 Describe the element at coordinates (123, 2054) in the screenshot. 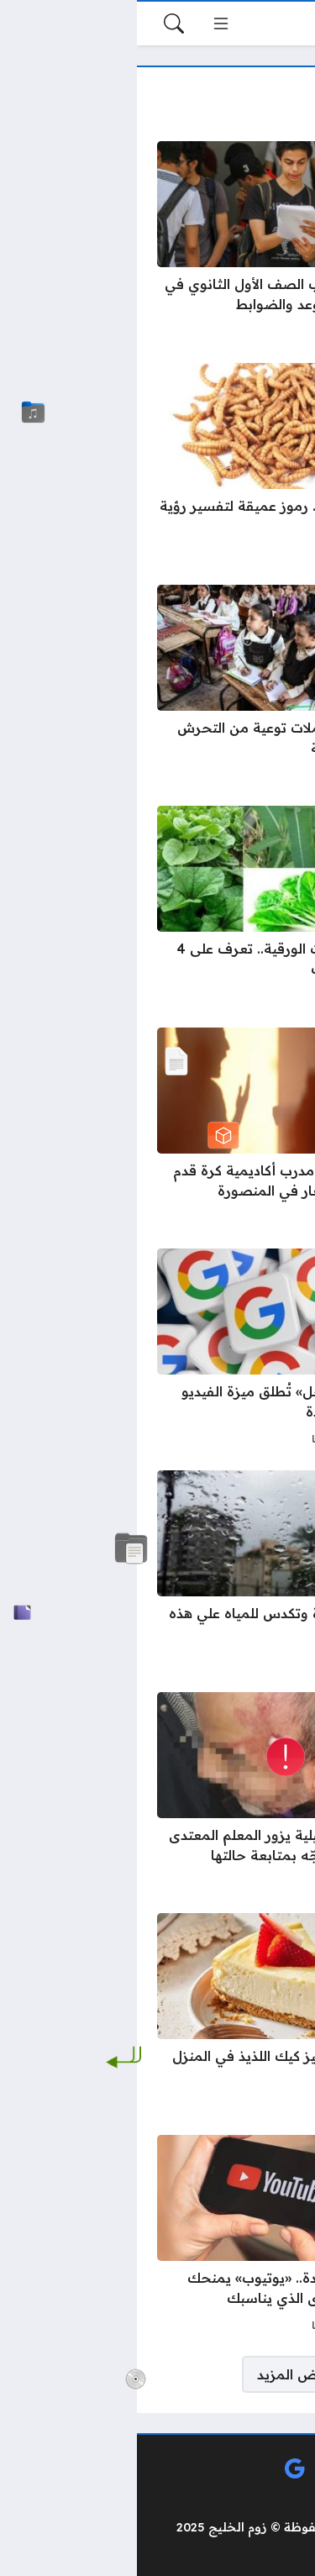

I see `reply to all recipients of an email` at that location.